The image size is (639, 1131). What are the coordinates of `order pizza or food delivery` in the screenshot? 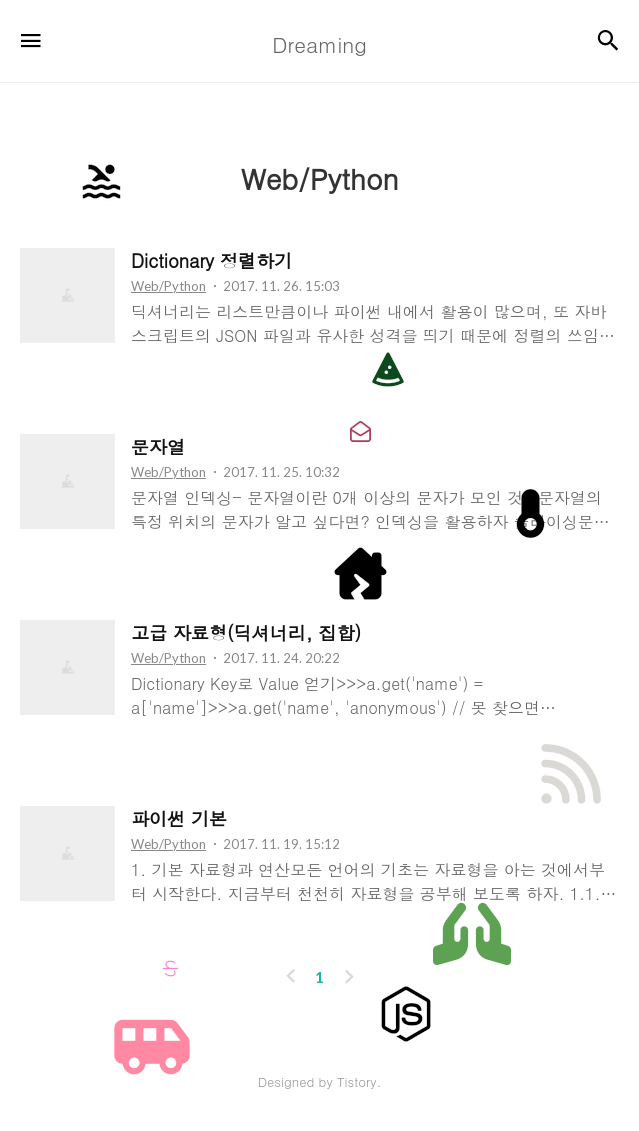 It's located at (388, 369).